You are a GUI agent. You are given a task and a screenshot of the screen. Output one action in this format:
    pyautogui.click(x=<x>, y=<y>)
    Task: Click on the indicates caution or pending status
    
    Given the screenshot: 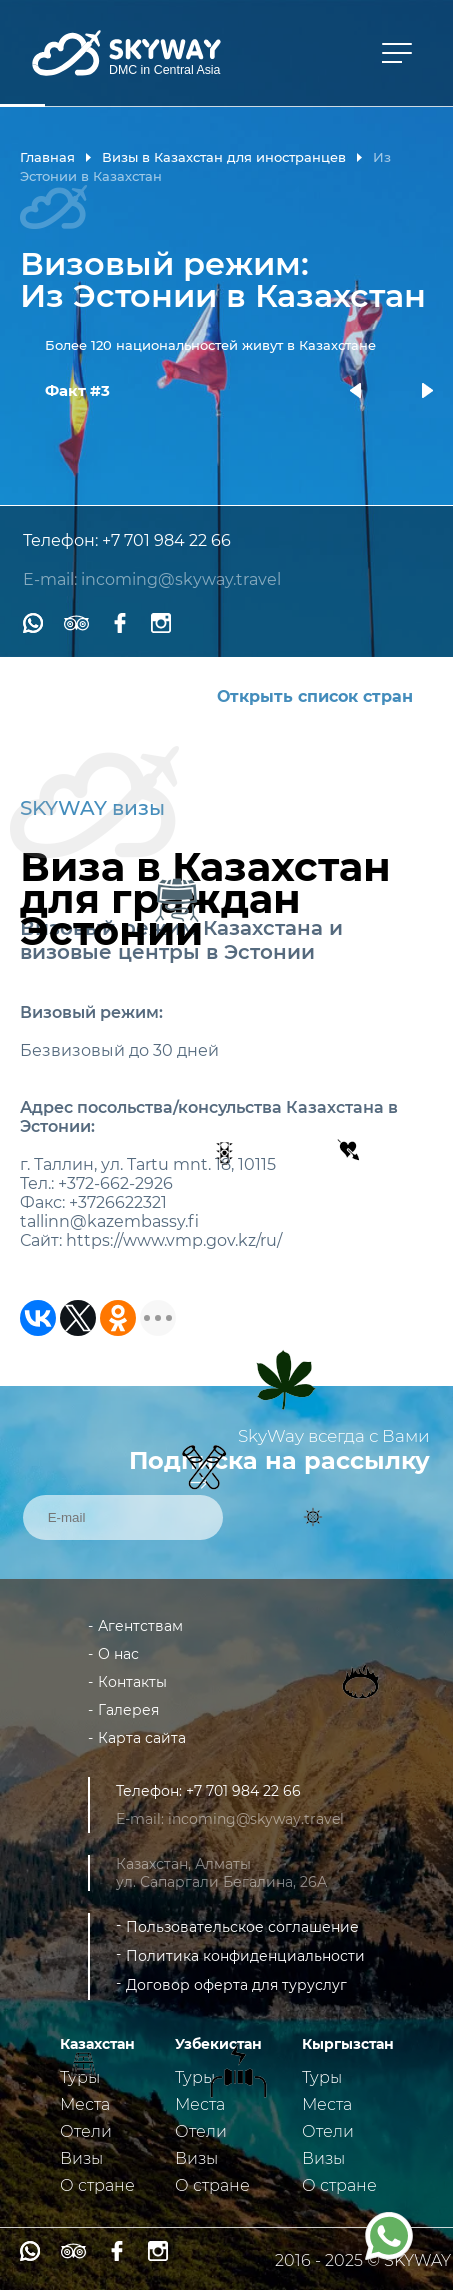 What is the action you would take?
    pyautogui.click(x=224, y=1153)
    